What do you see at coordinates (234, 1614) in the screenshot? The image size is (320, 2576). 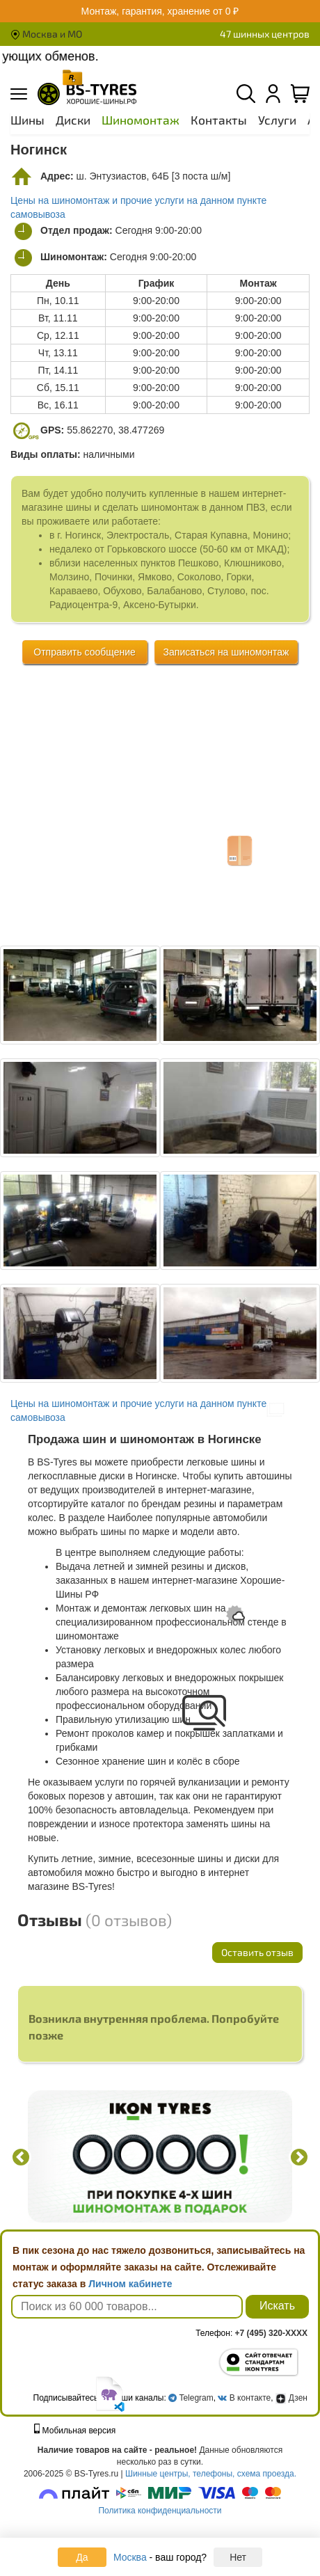 I see `open the weather app` at bounding box center [234, 1614].